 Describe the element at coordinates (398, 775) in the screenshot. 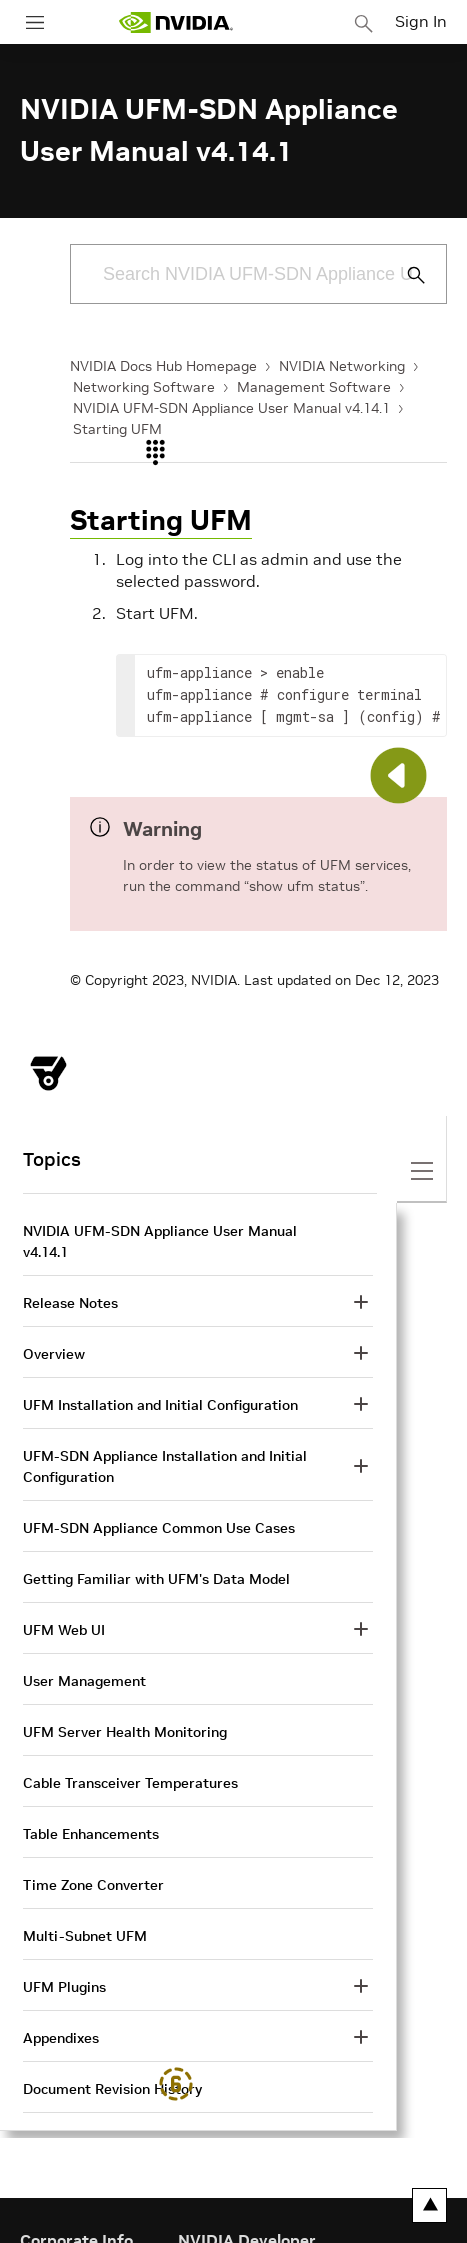

I see `go back to previous screen` at that location.